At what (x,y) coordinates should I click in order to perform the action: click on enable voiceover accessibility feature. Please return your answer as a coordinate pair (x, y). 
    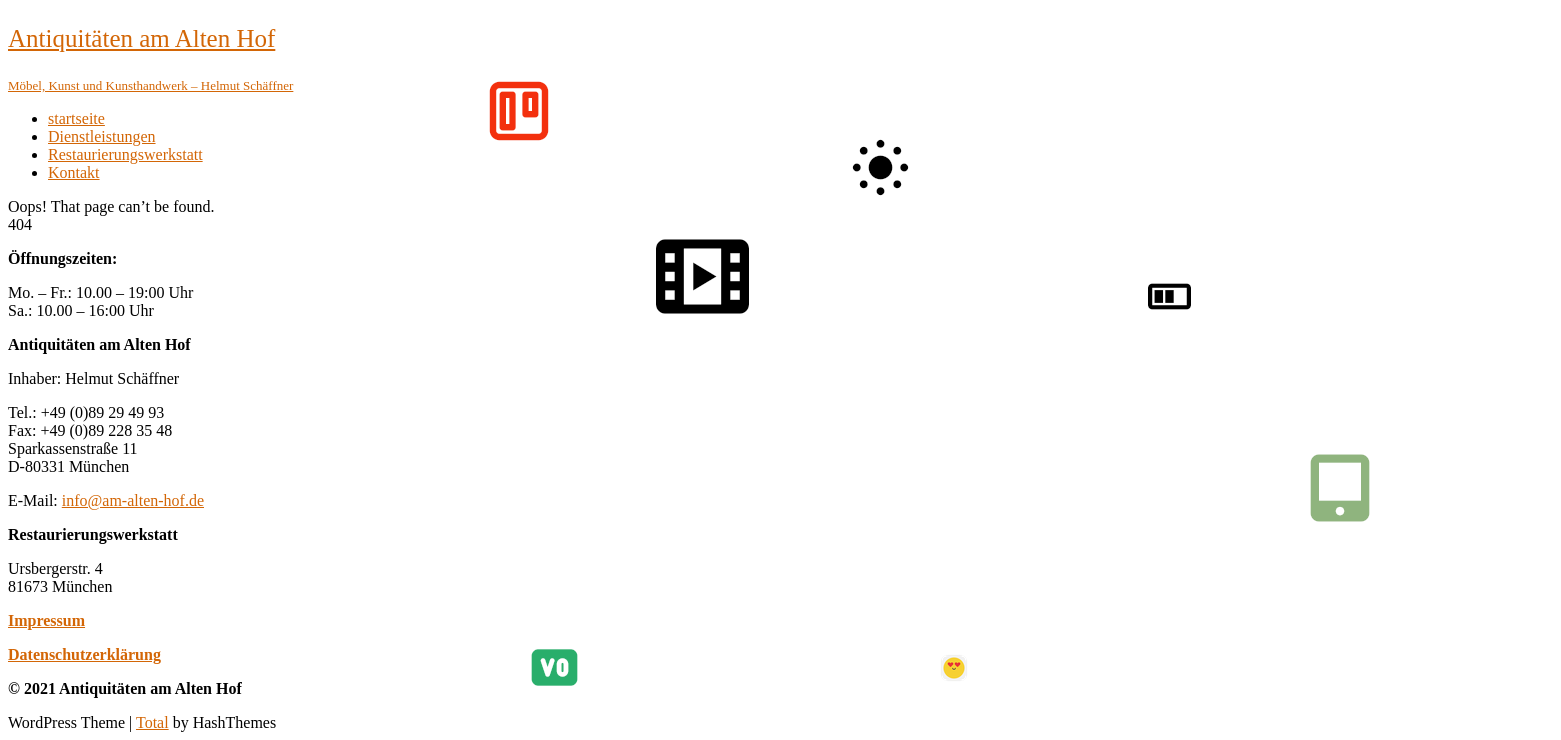
    Looking at the image, I should click on (554, 667).